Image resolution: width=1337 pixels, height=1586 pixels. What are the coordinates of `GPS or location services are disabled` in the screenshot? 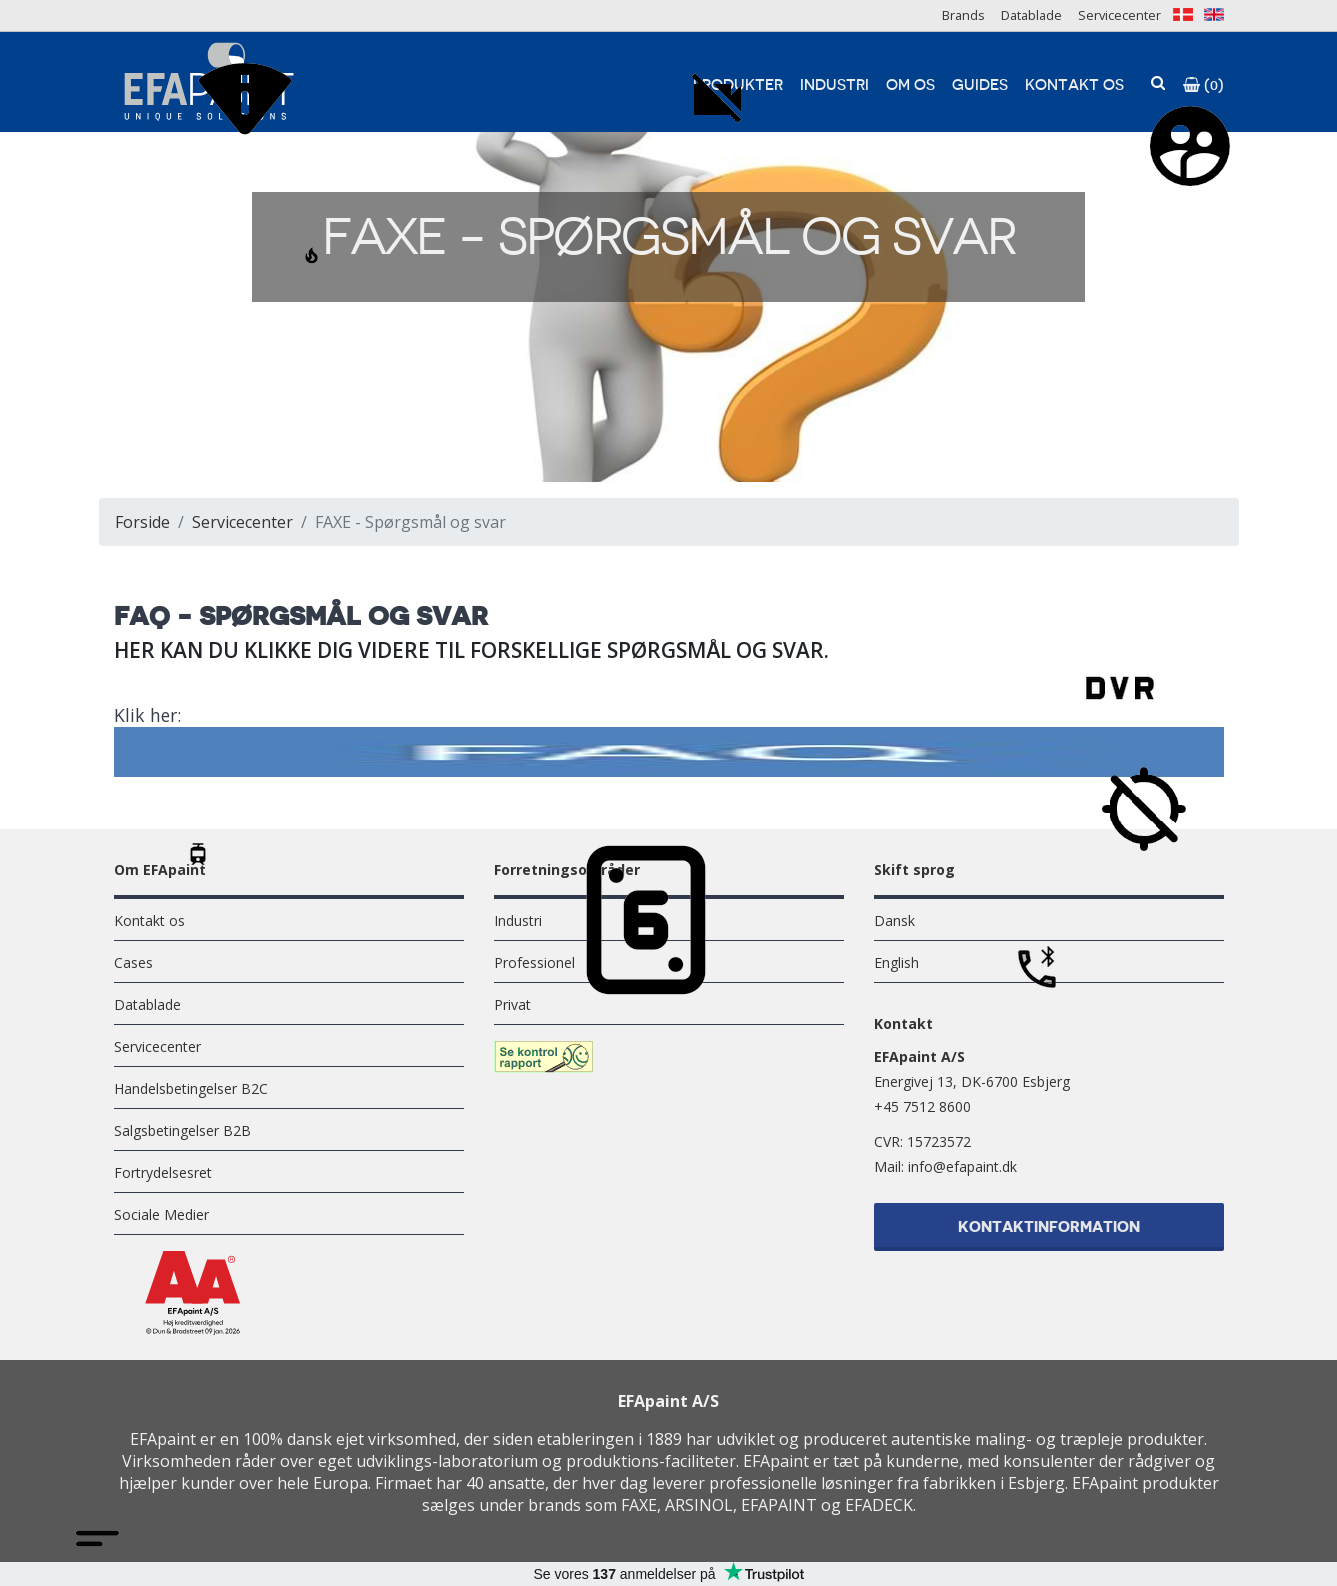 It's located at (1144, 809).